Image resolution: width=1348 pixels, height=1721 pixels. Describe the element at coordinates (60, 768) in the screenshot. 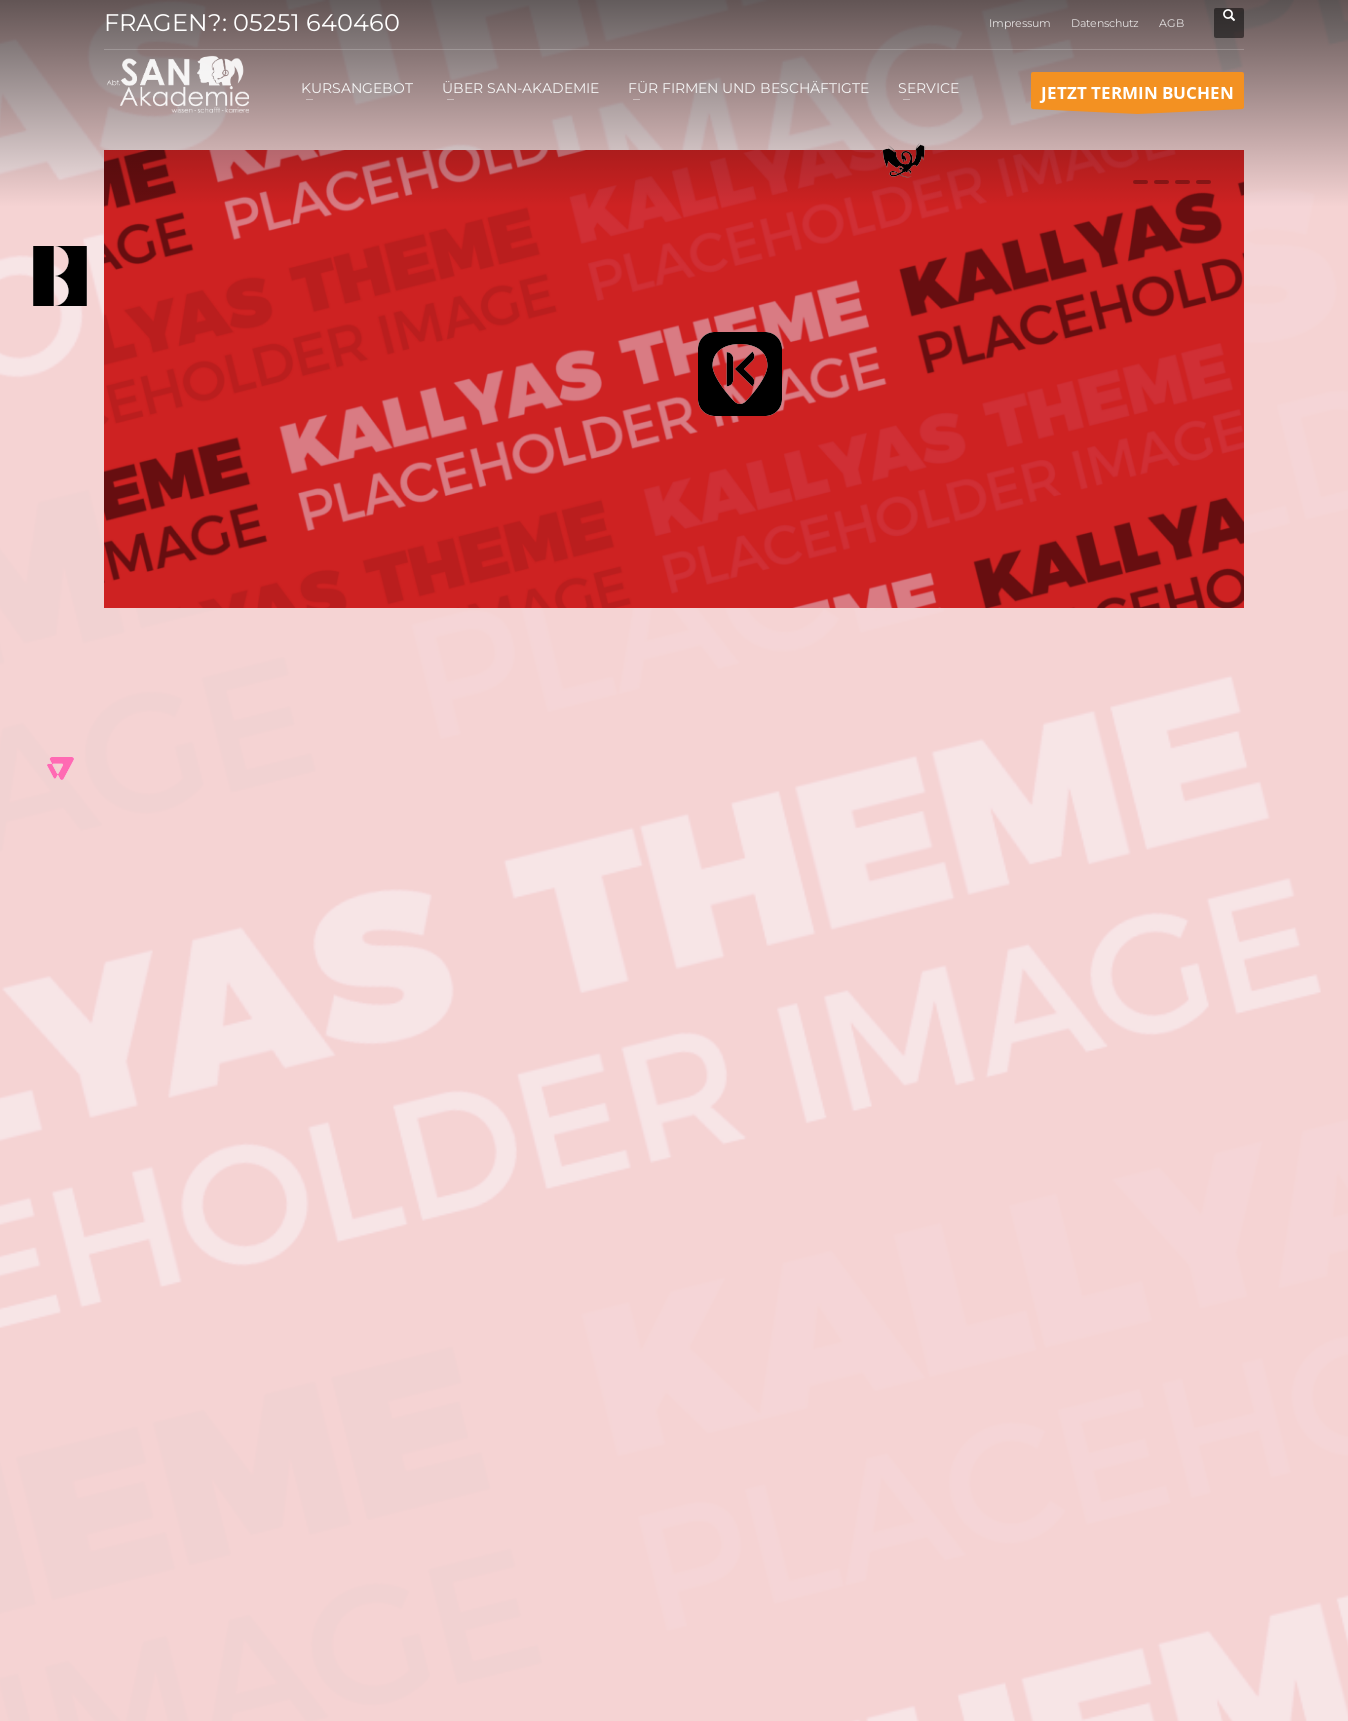

I see `visit the VTEX website or platform` at that location.